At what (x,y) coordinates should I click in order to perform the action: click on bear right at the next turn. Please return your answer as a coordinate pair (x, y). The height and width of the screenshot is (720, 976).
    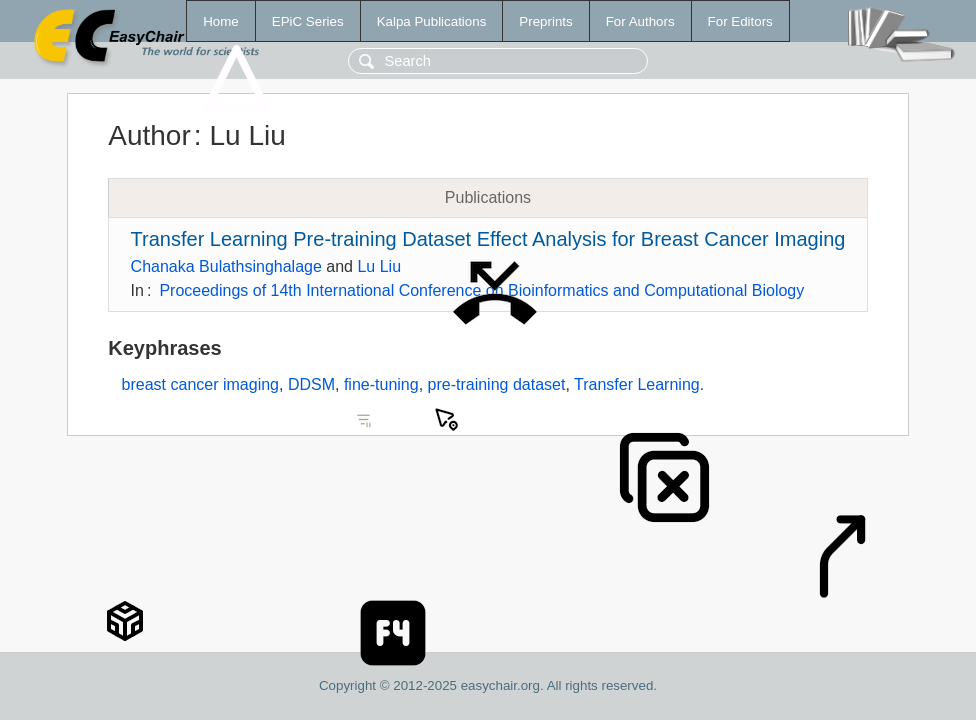
    Looking at the image, I should click on (840, 556).